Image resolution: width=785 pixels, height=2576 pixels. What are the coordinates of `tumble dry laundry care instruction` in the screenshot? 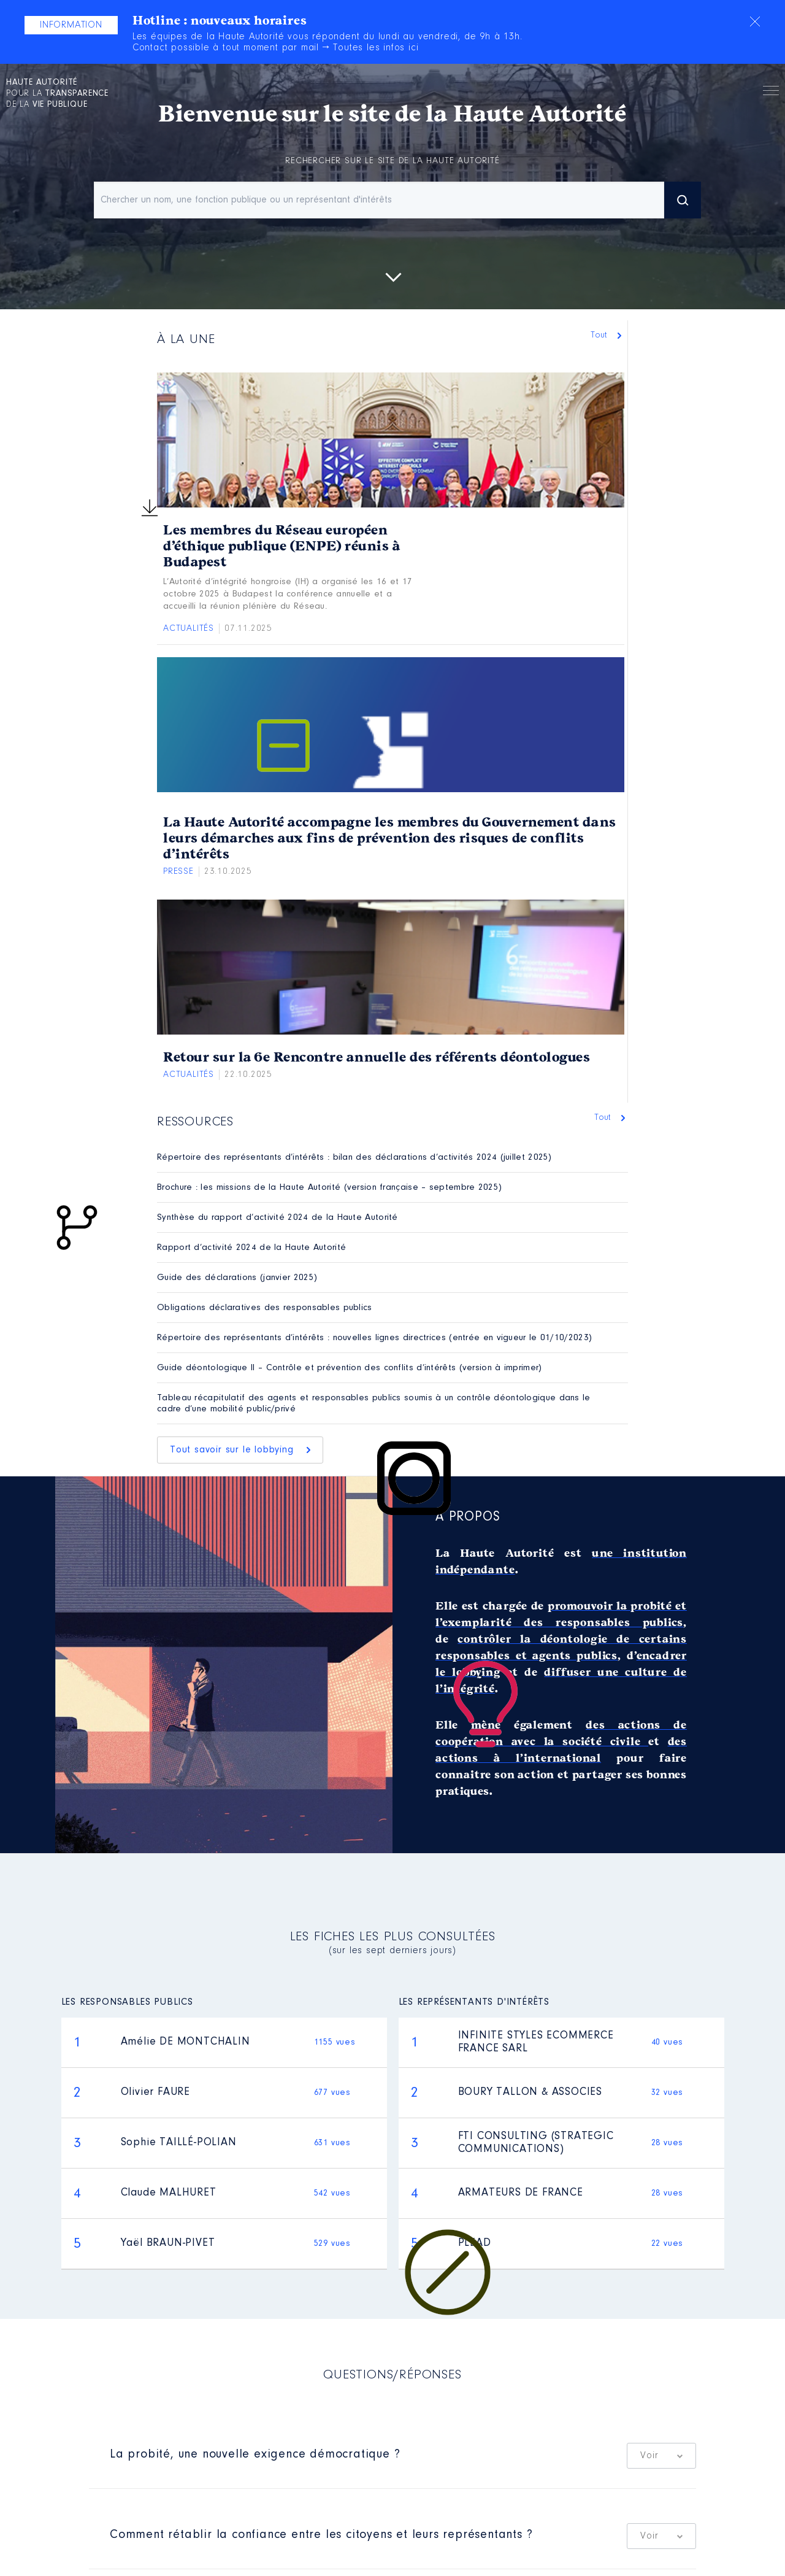 It's located at (414, 1478).